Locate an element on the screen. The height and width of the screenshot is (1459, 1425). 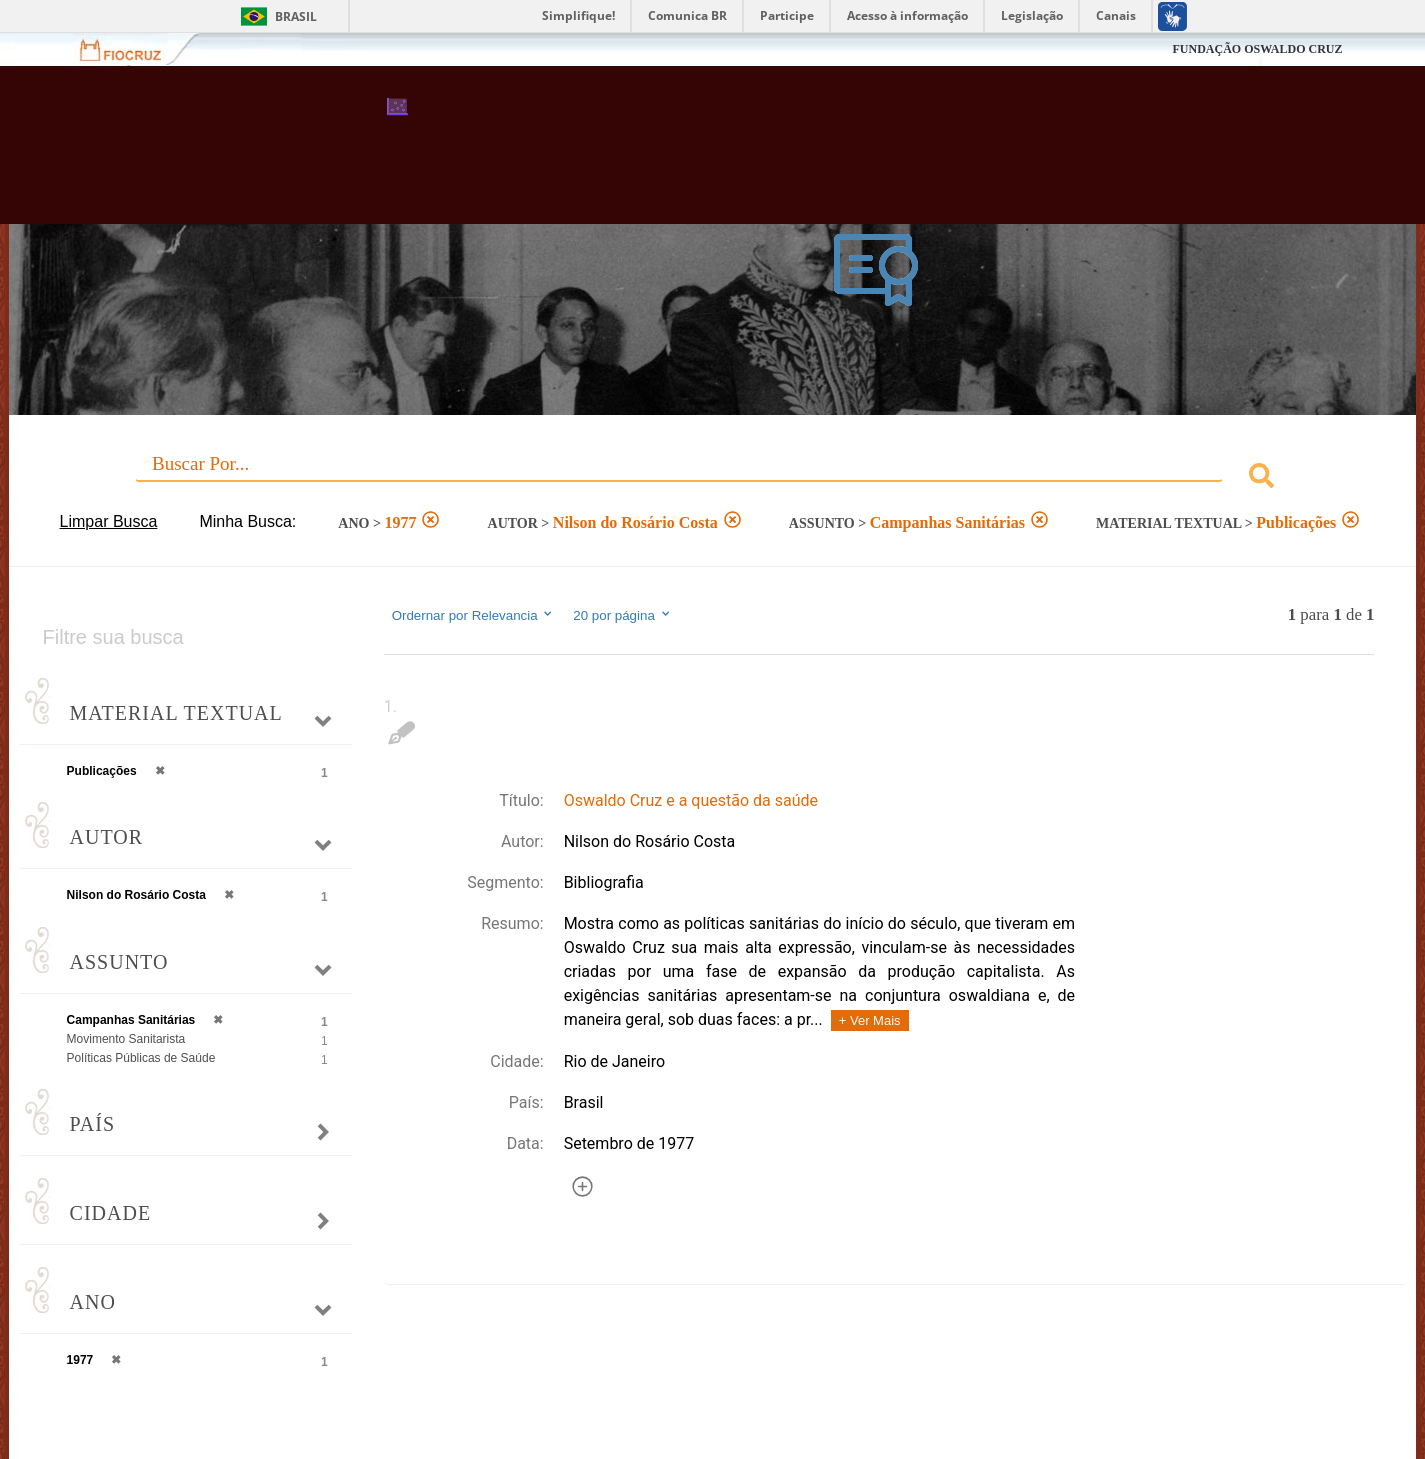
view scatter plot data visualization is located at coordinates (397, 106).